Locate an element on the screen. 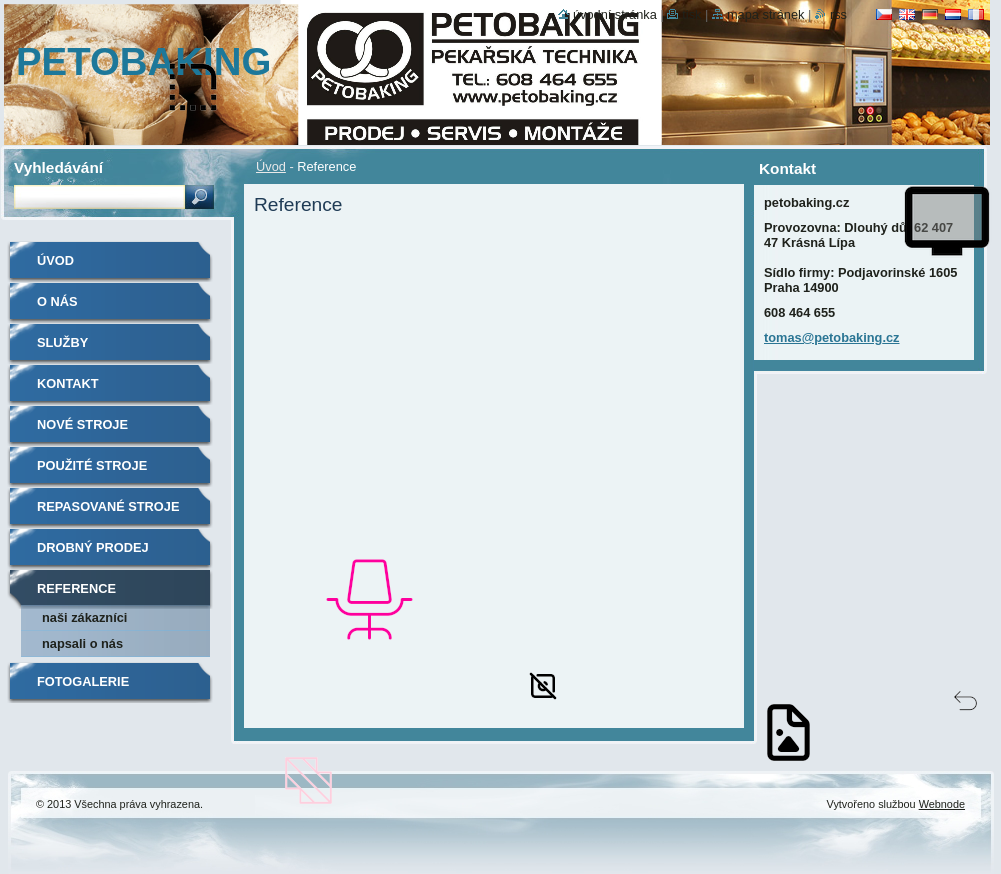  access tv or display settings is located at coordinates (947, 221).